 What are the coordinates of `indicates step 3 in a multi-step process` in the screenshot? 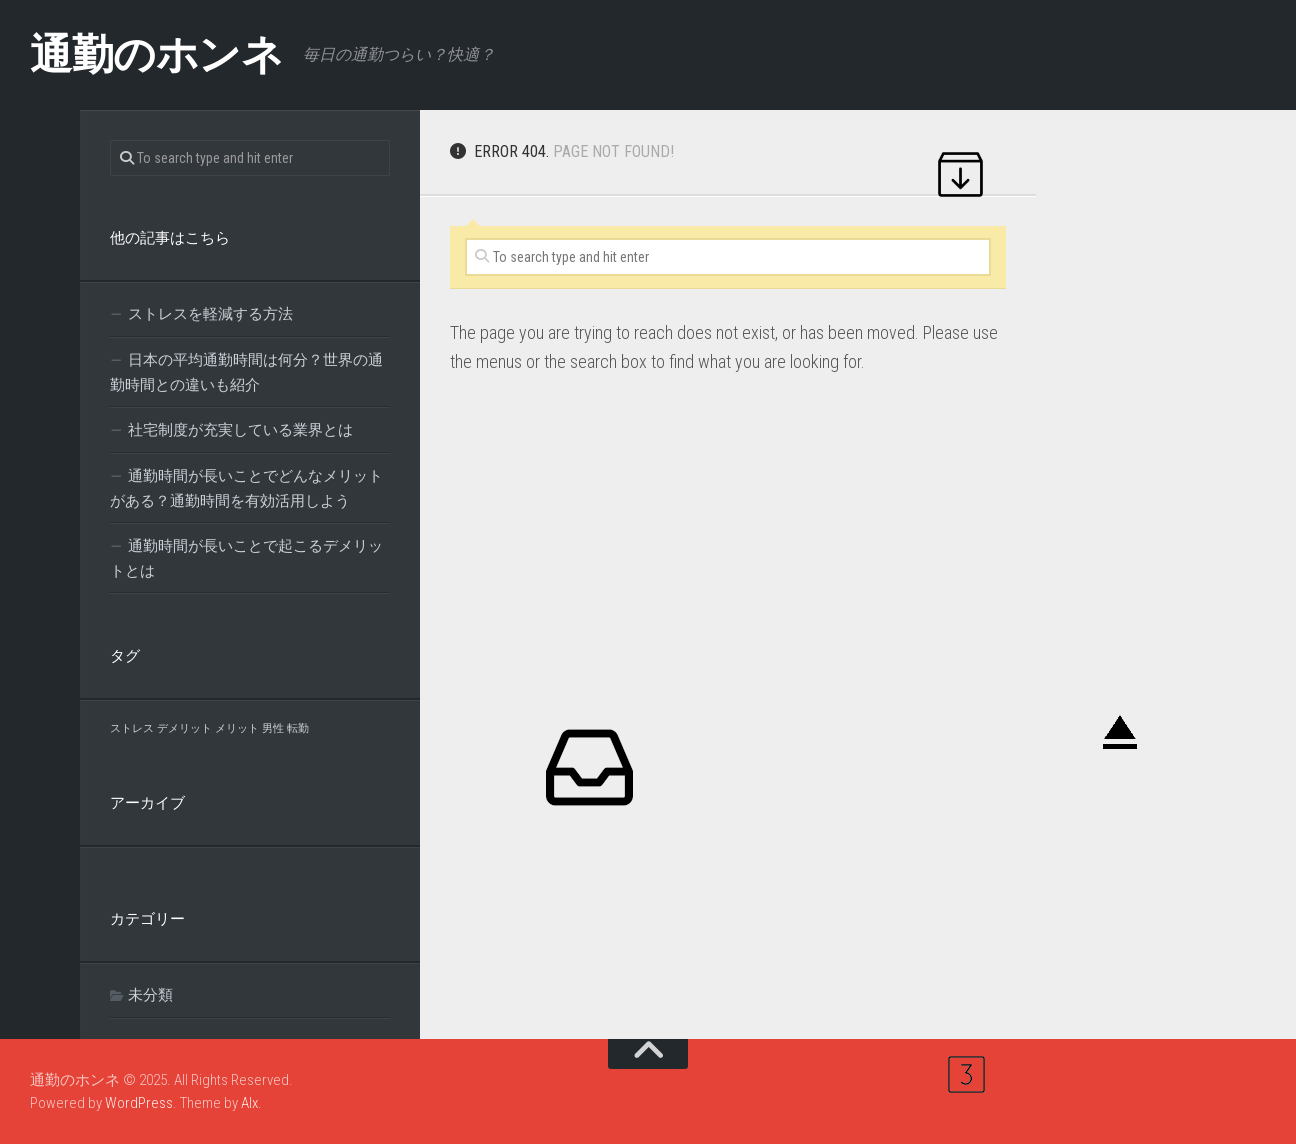 It's located at (966, 1074).